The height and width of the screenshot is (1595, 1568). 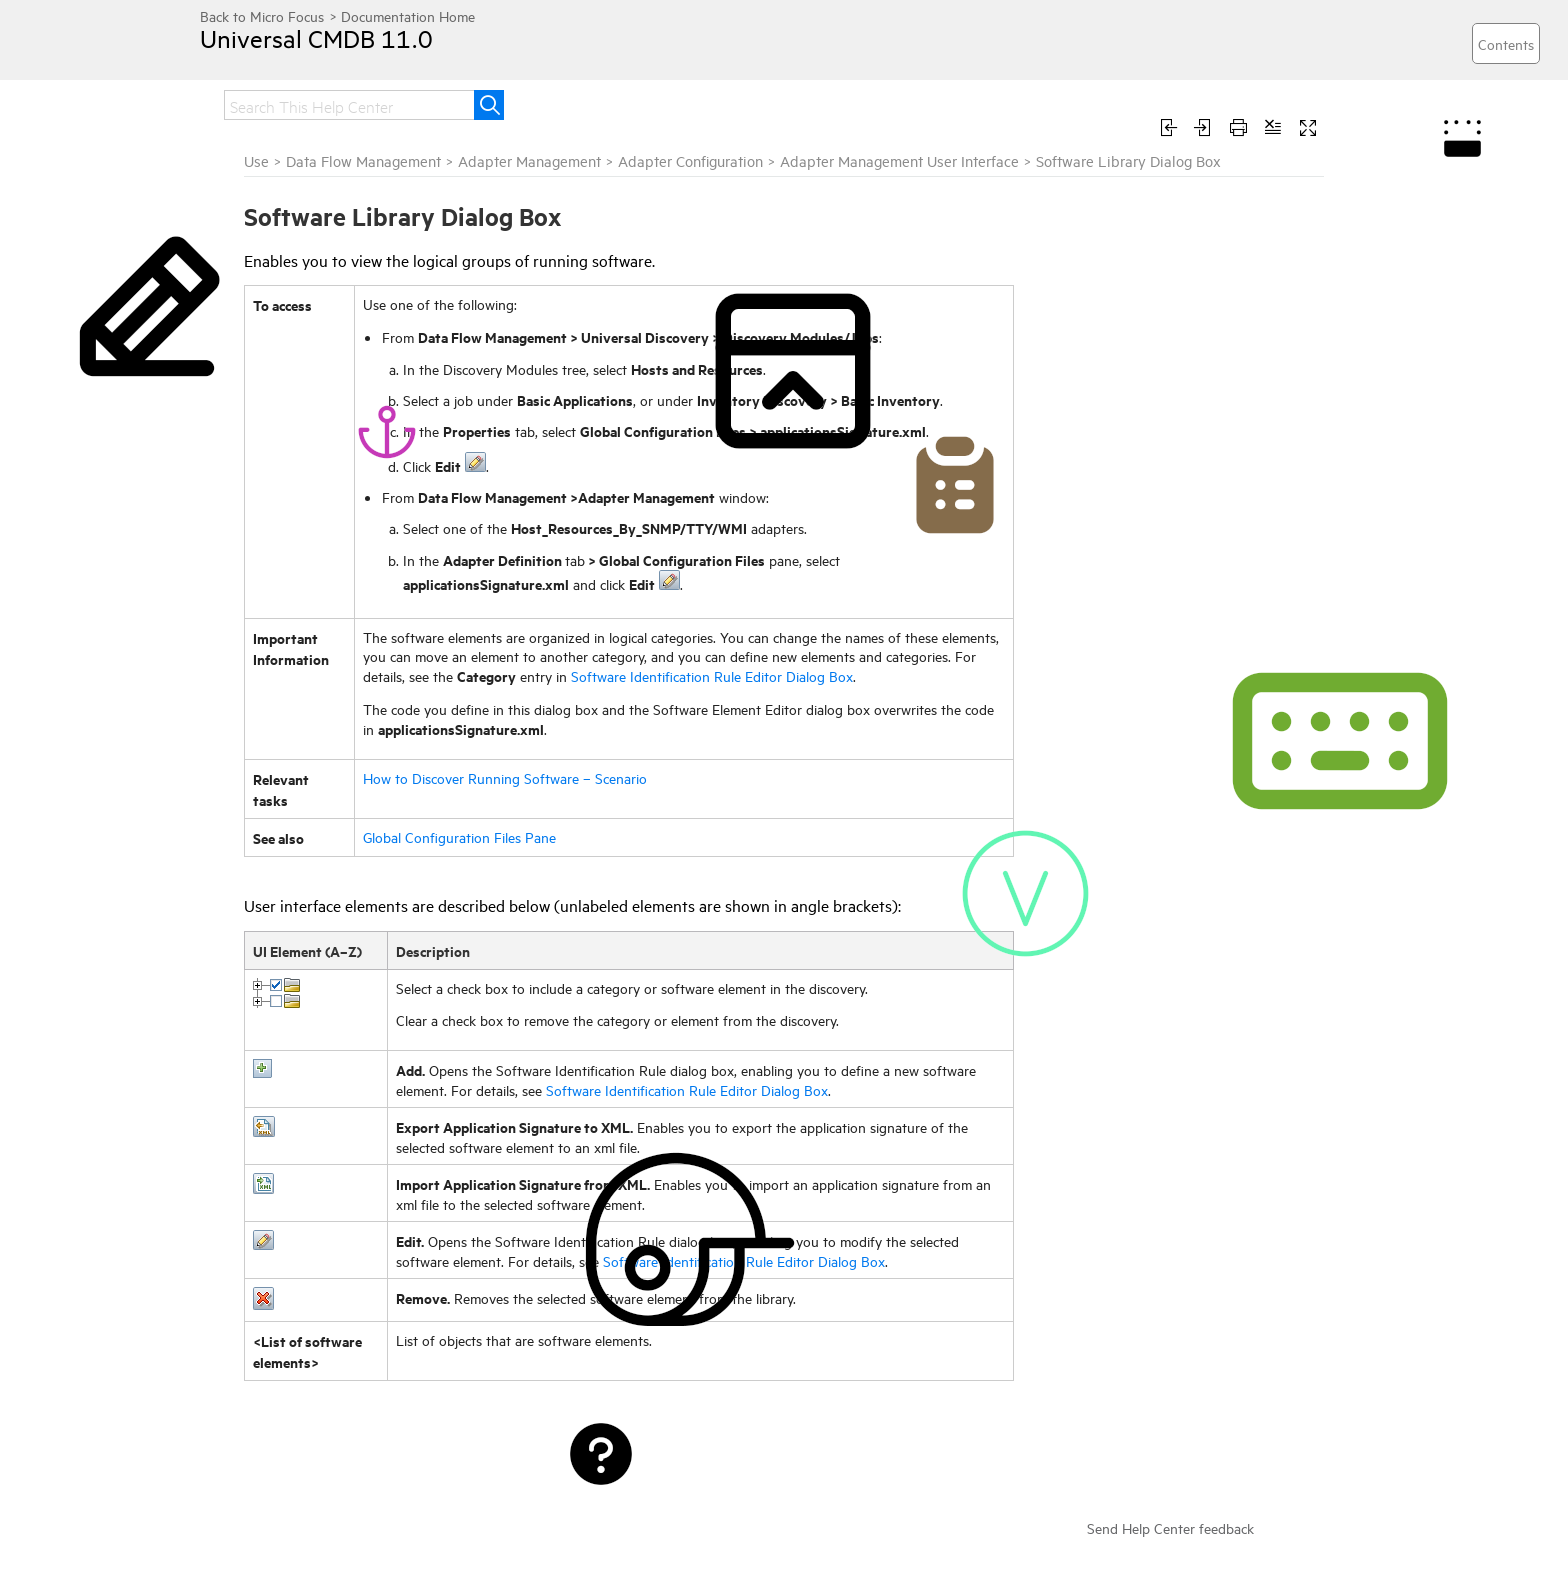 I want to click on collapse top panel, so click(x=793, y=371).